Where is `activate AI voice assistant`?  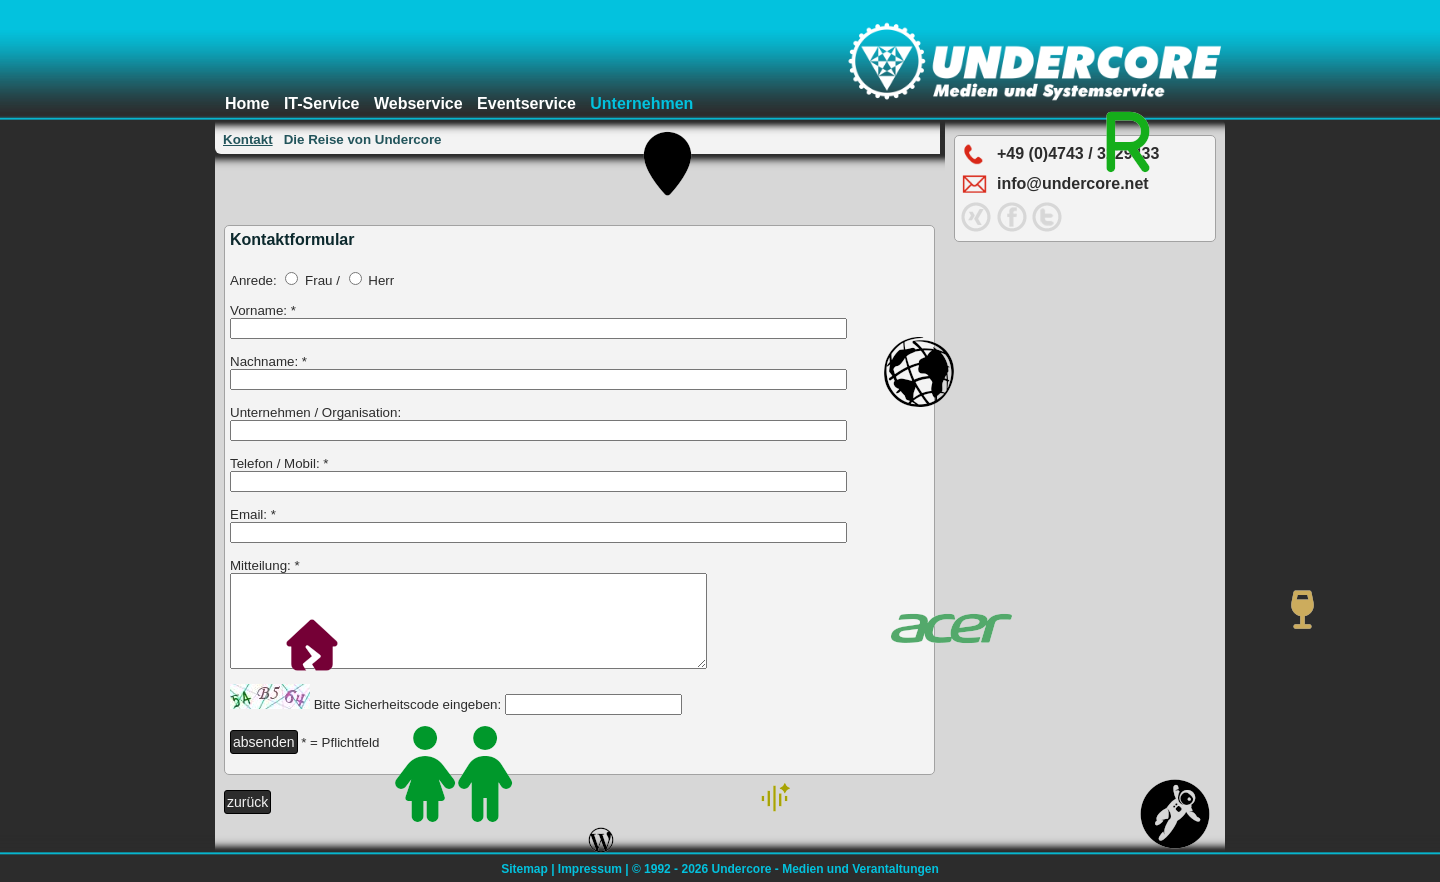
activate AI voice assistant is located at coordinates (774, 798).